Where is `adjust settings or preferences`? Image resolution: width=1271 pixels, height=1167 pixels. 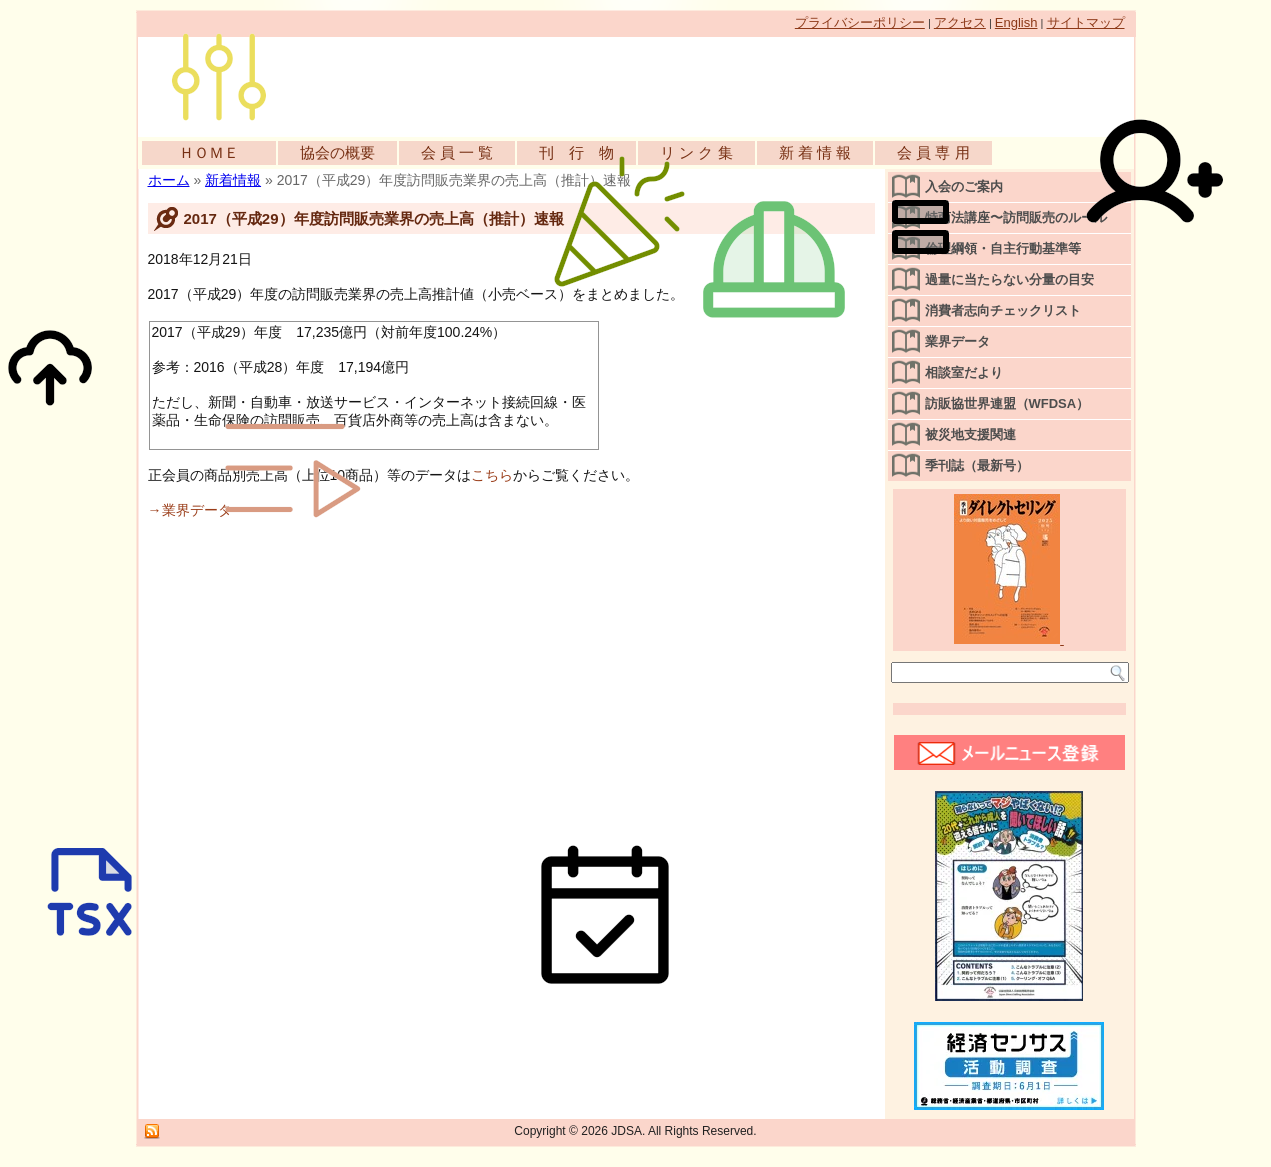 adjust settings or preferences is located at coordinates (219, 77).